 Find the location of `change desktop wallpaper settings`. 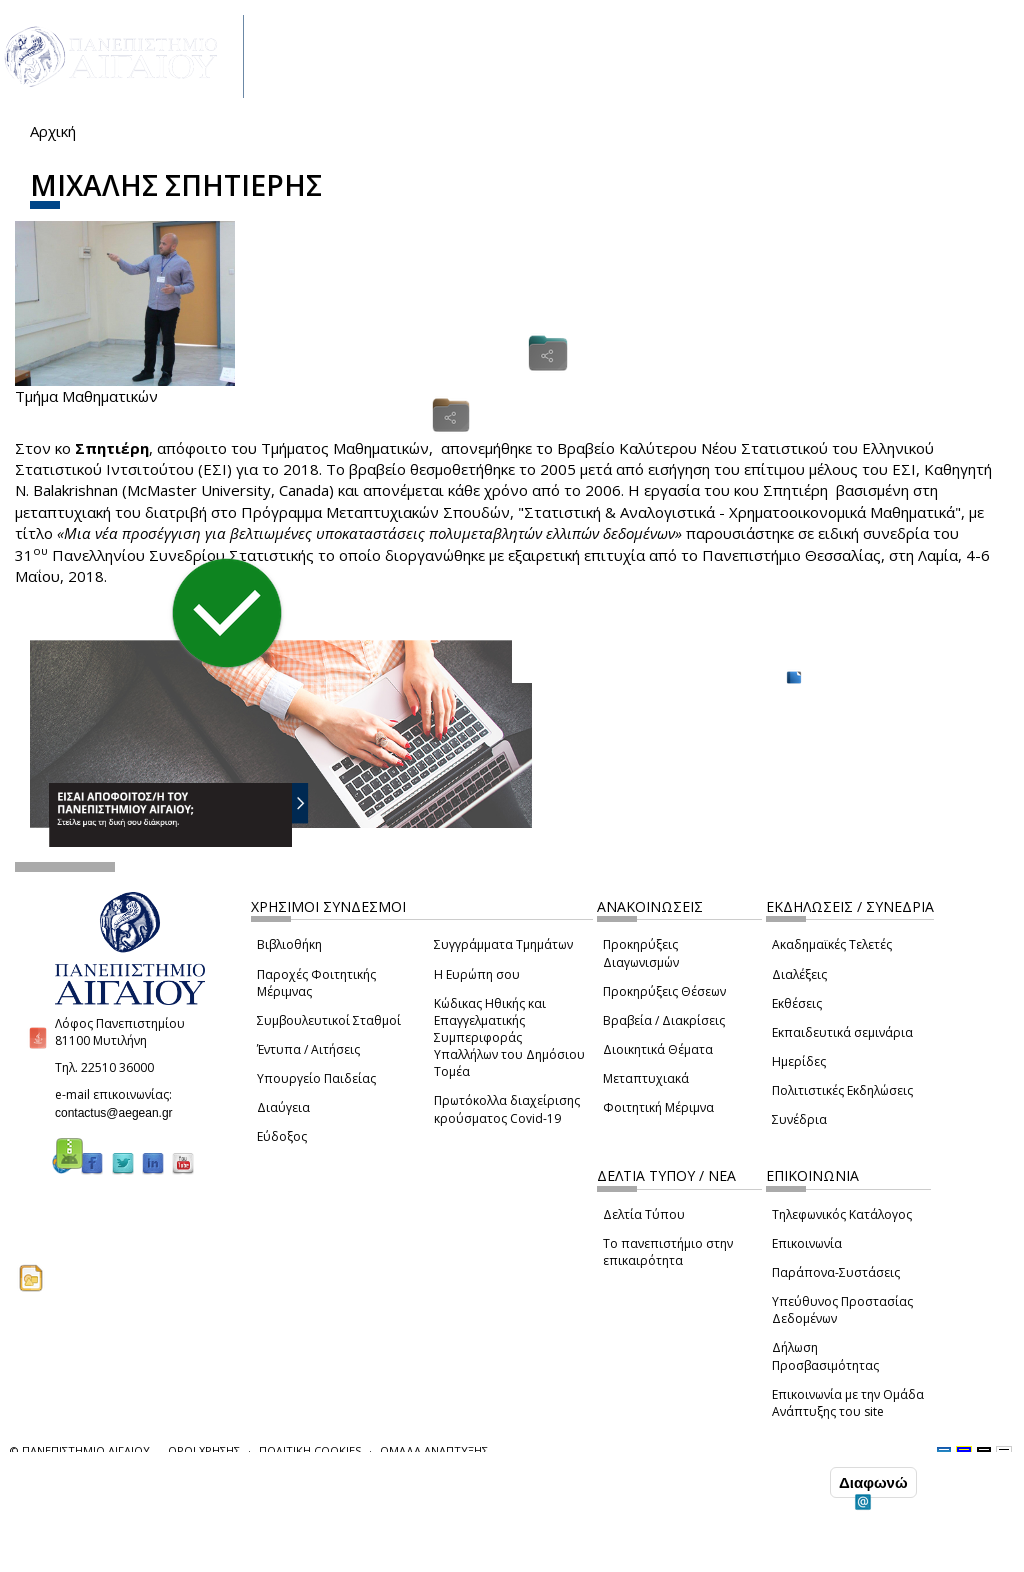

change desktop wallpaper settings is located at coordinates (794, 677).